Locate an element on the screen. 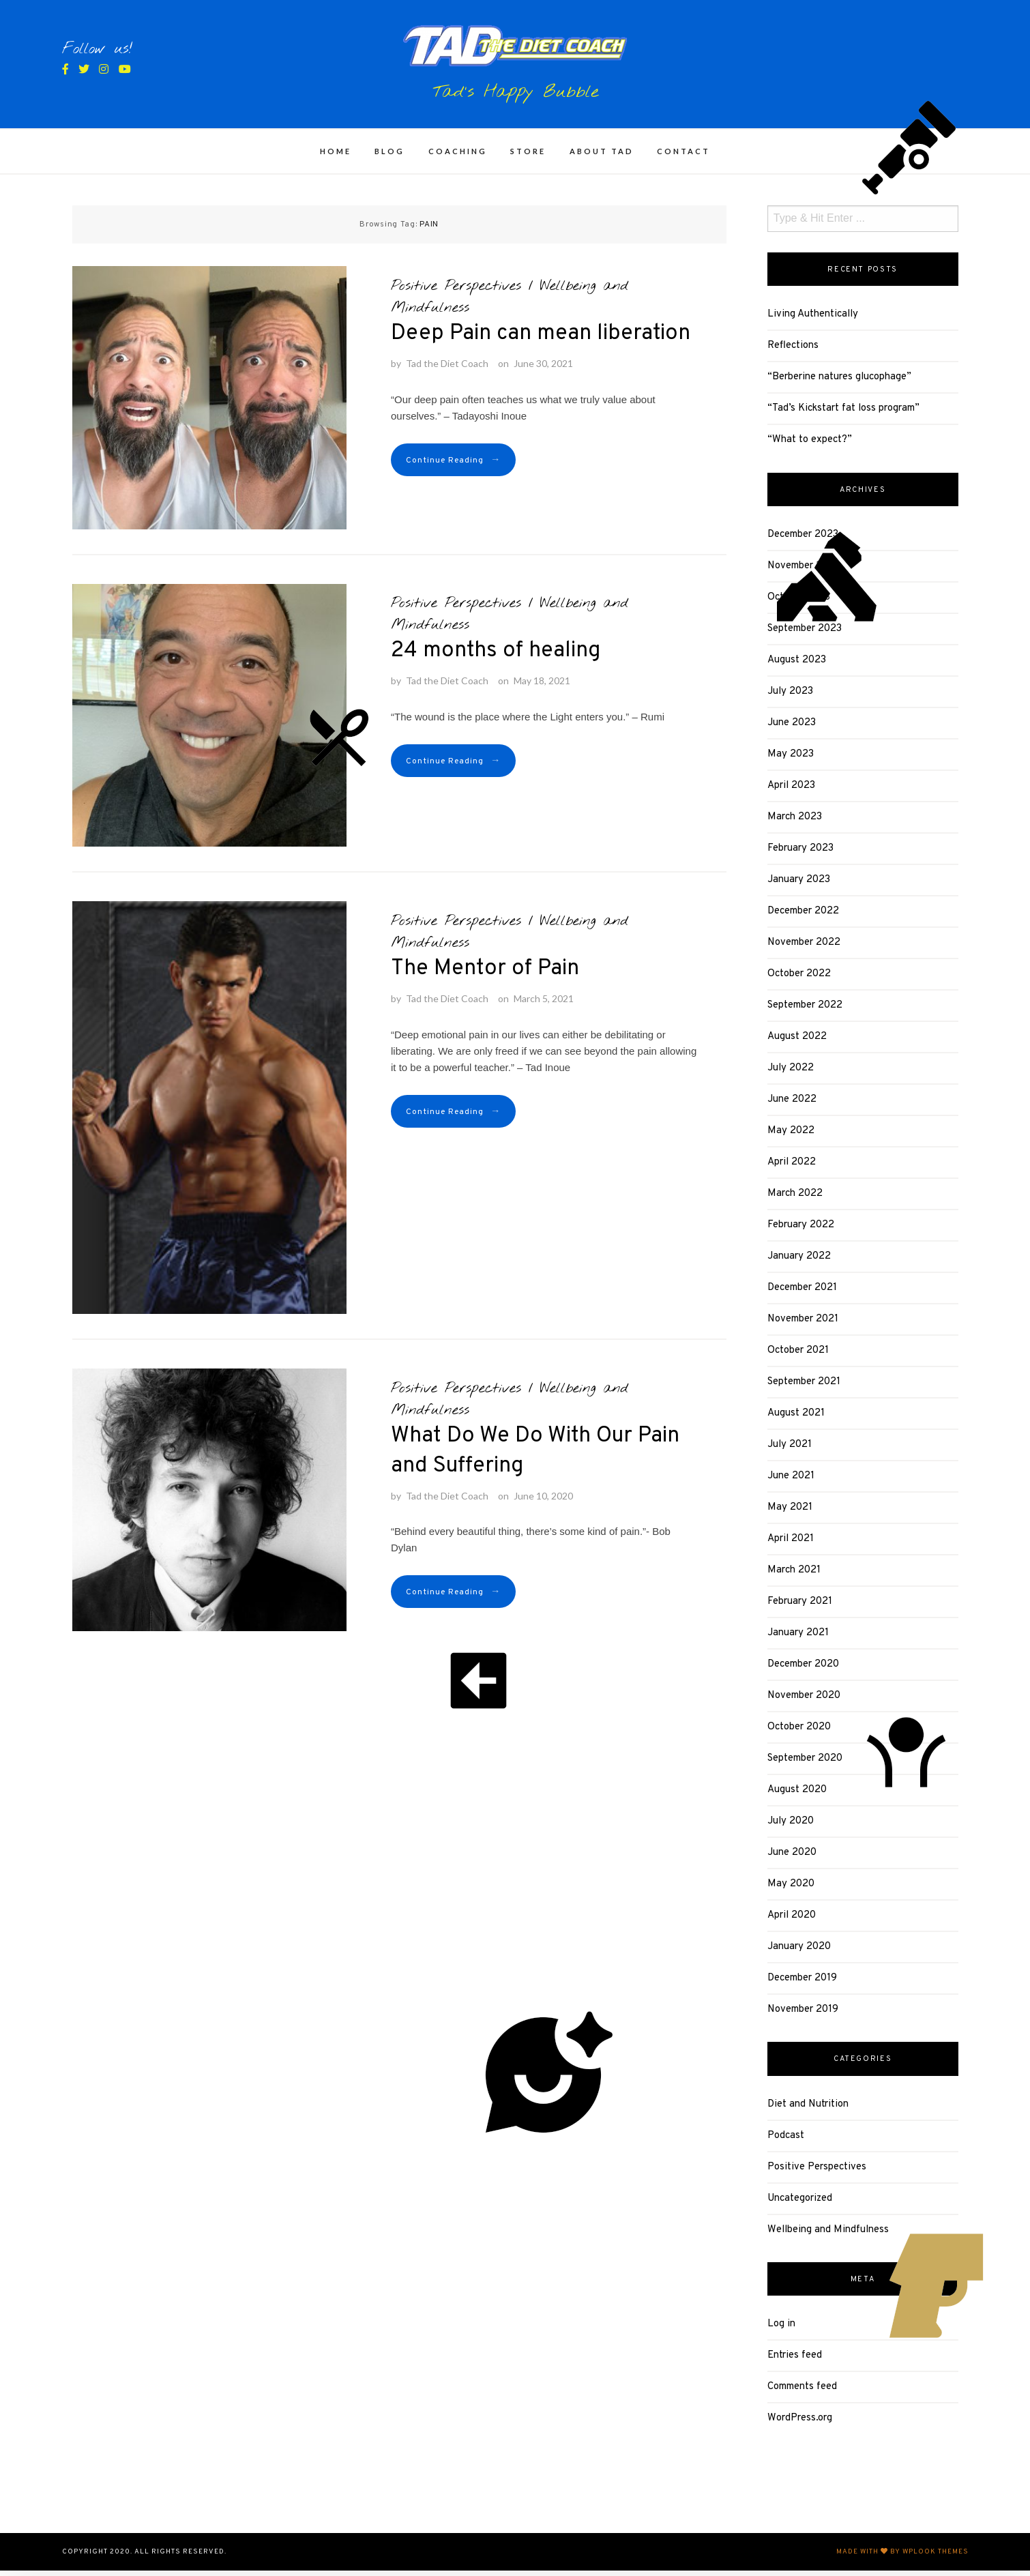 The image size is (1030, 2576). browse nearby restaurants is located at coordinates (338, 735).